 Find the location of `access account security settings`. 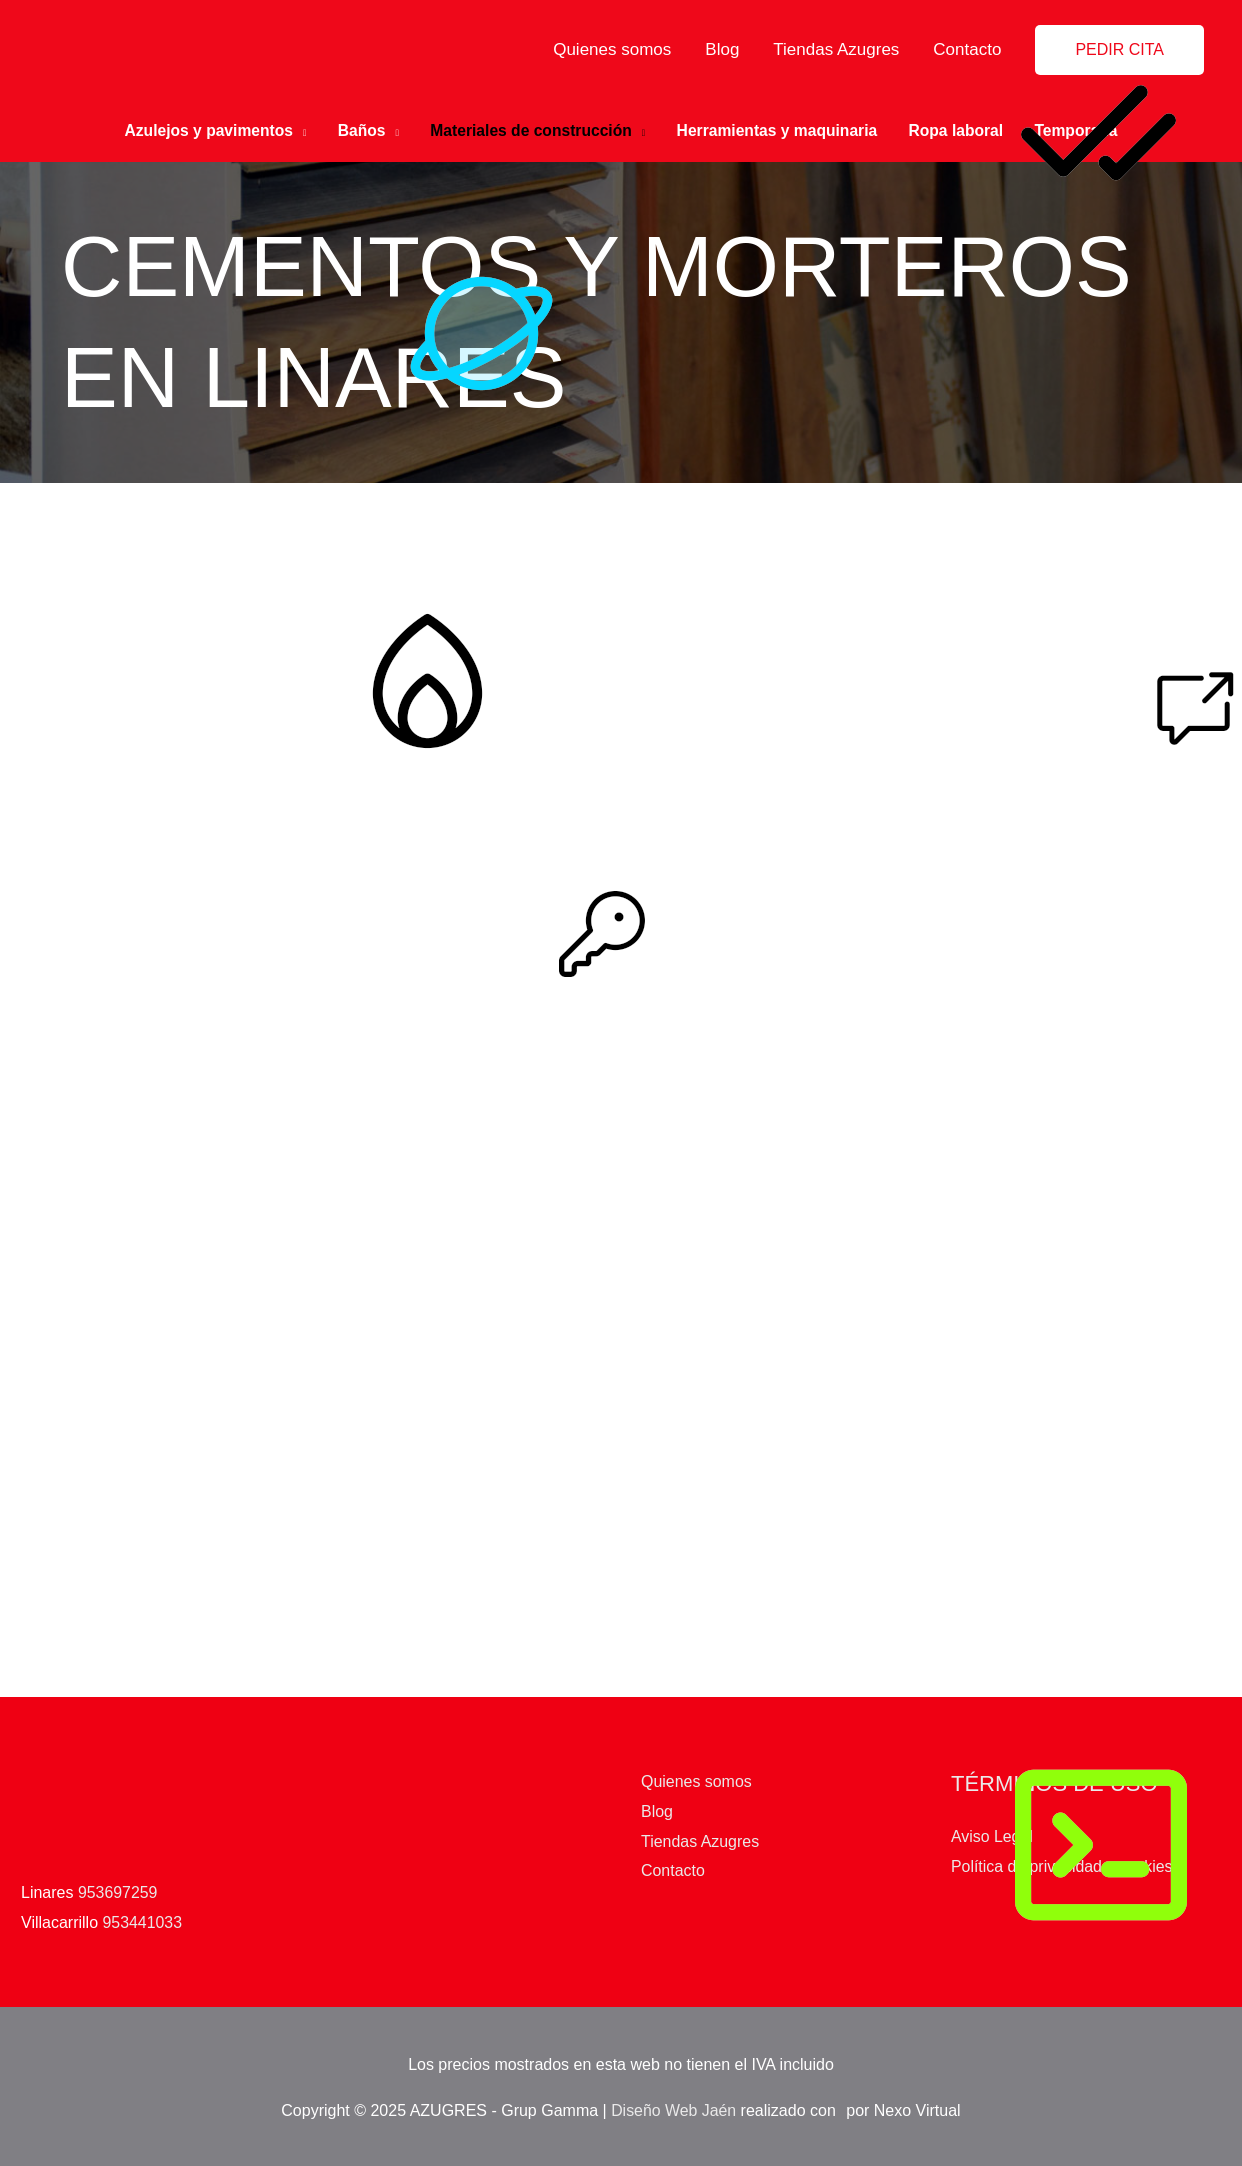

access account security settings is located at coordinates (602, 934).